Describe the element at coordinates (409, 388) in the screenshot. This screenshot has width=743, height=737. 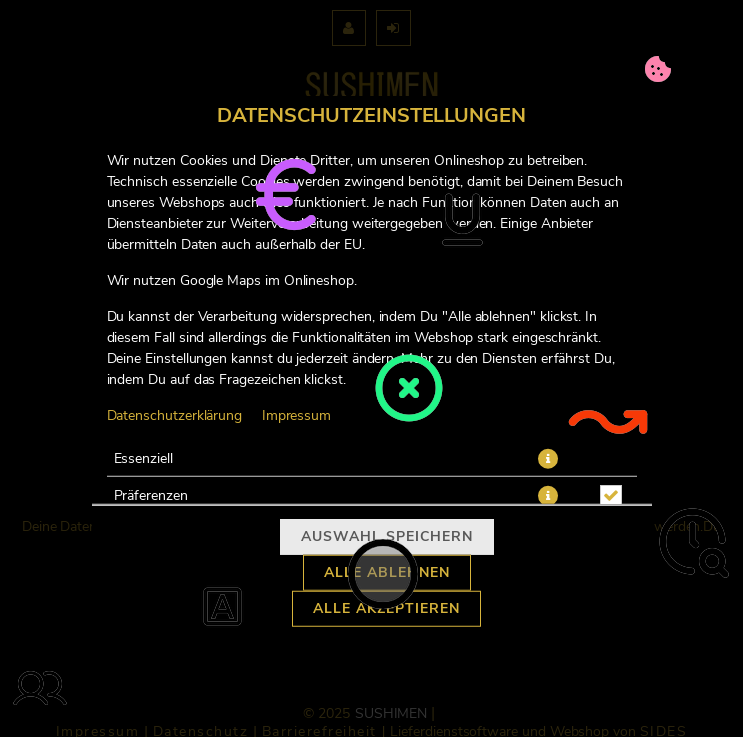
I see `close or dismiss a dialog` at that location.